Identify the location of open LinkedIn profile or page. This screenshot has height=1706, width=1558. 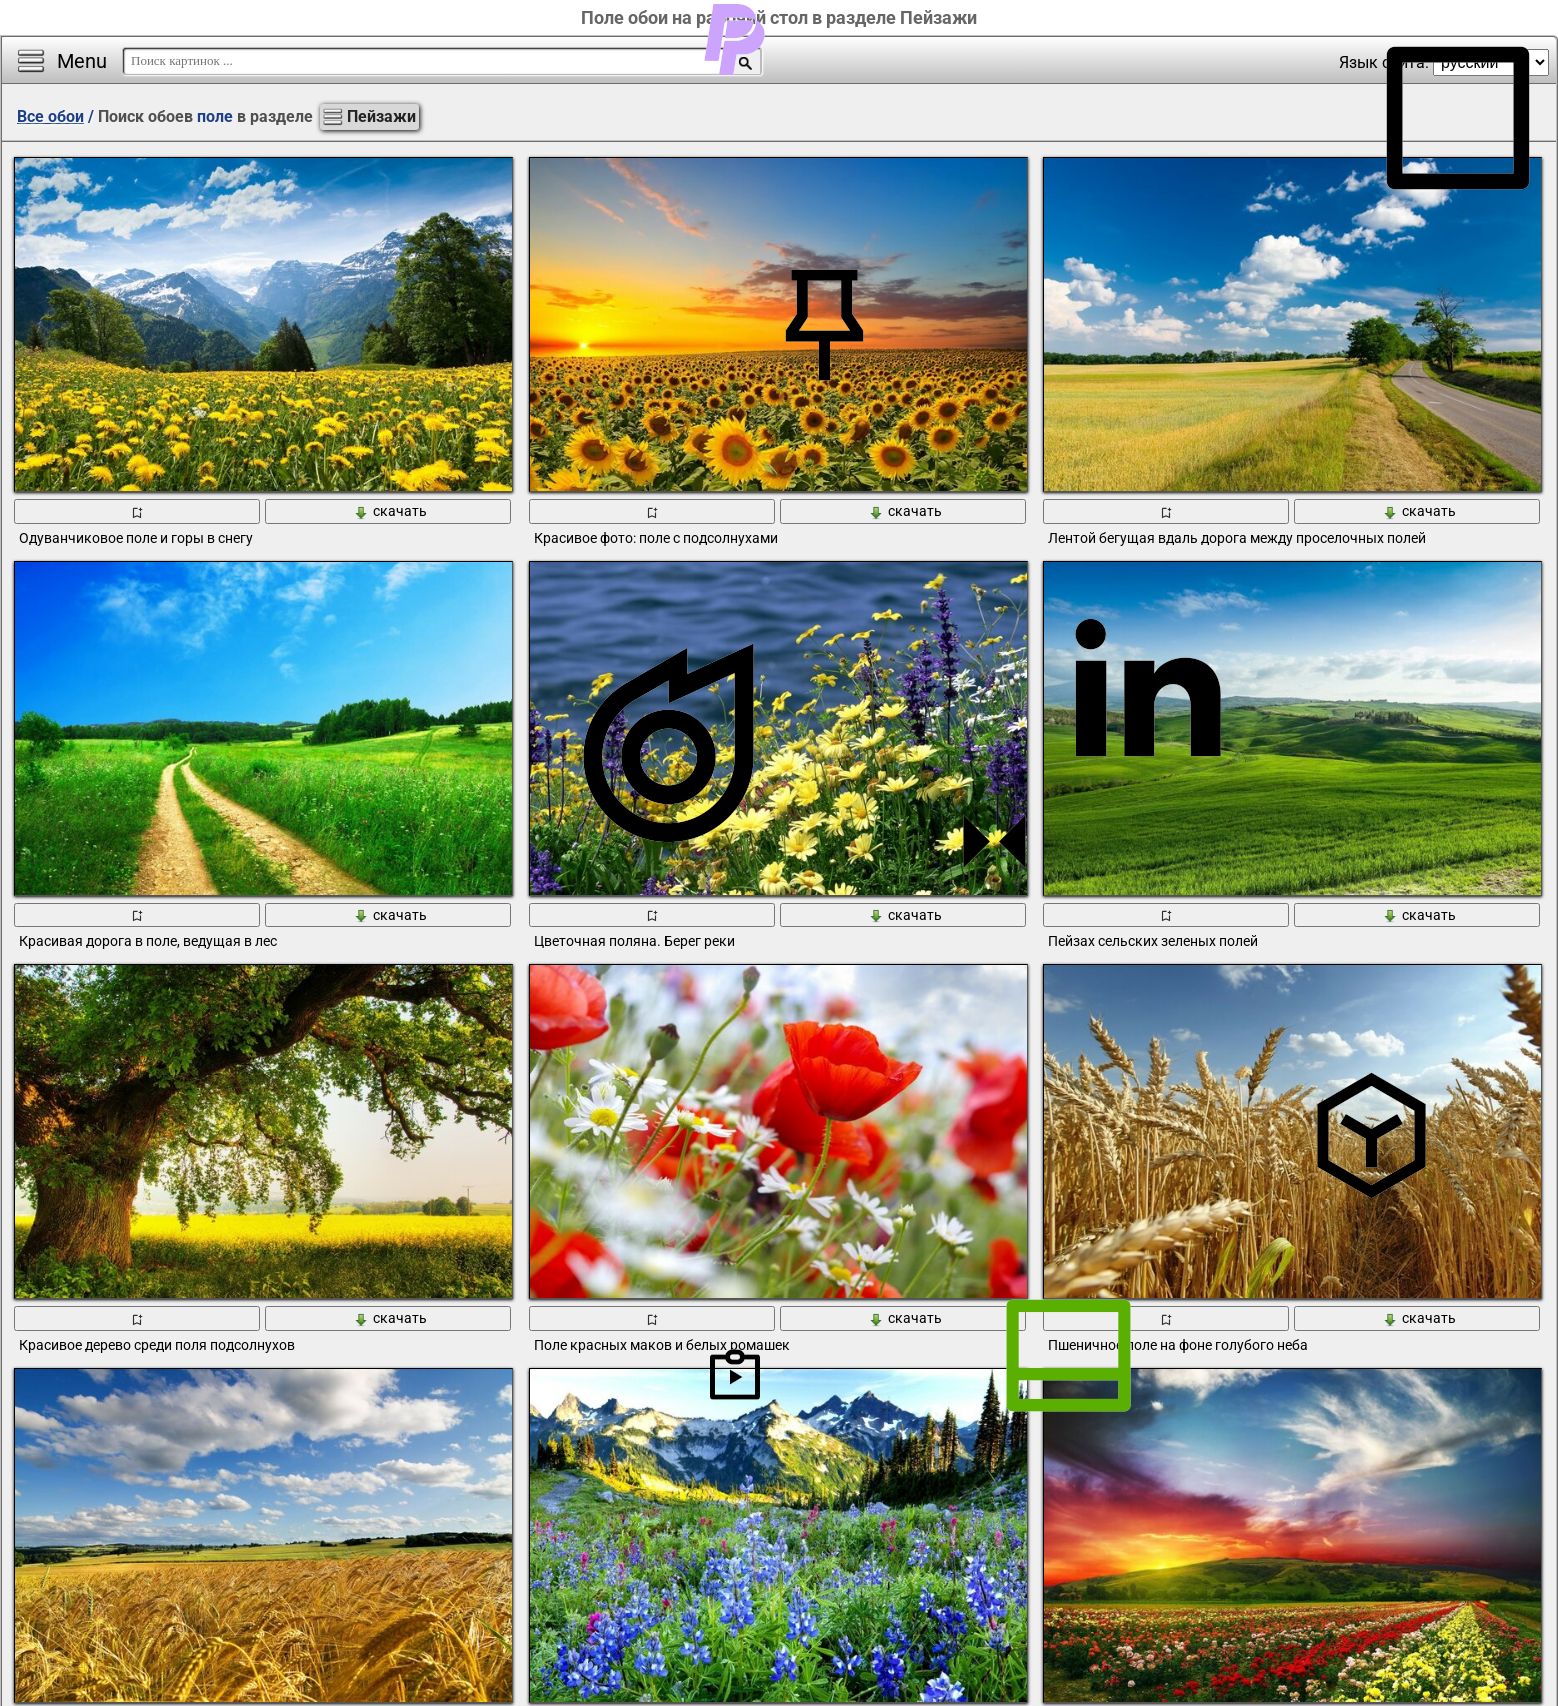
(1144, 687).